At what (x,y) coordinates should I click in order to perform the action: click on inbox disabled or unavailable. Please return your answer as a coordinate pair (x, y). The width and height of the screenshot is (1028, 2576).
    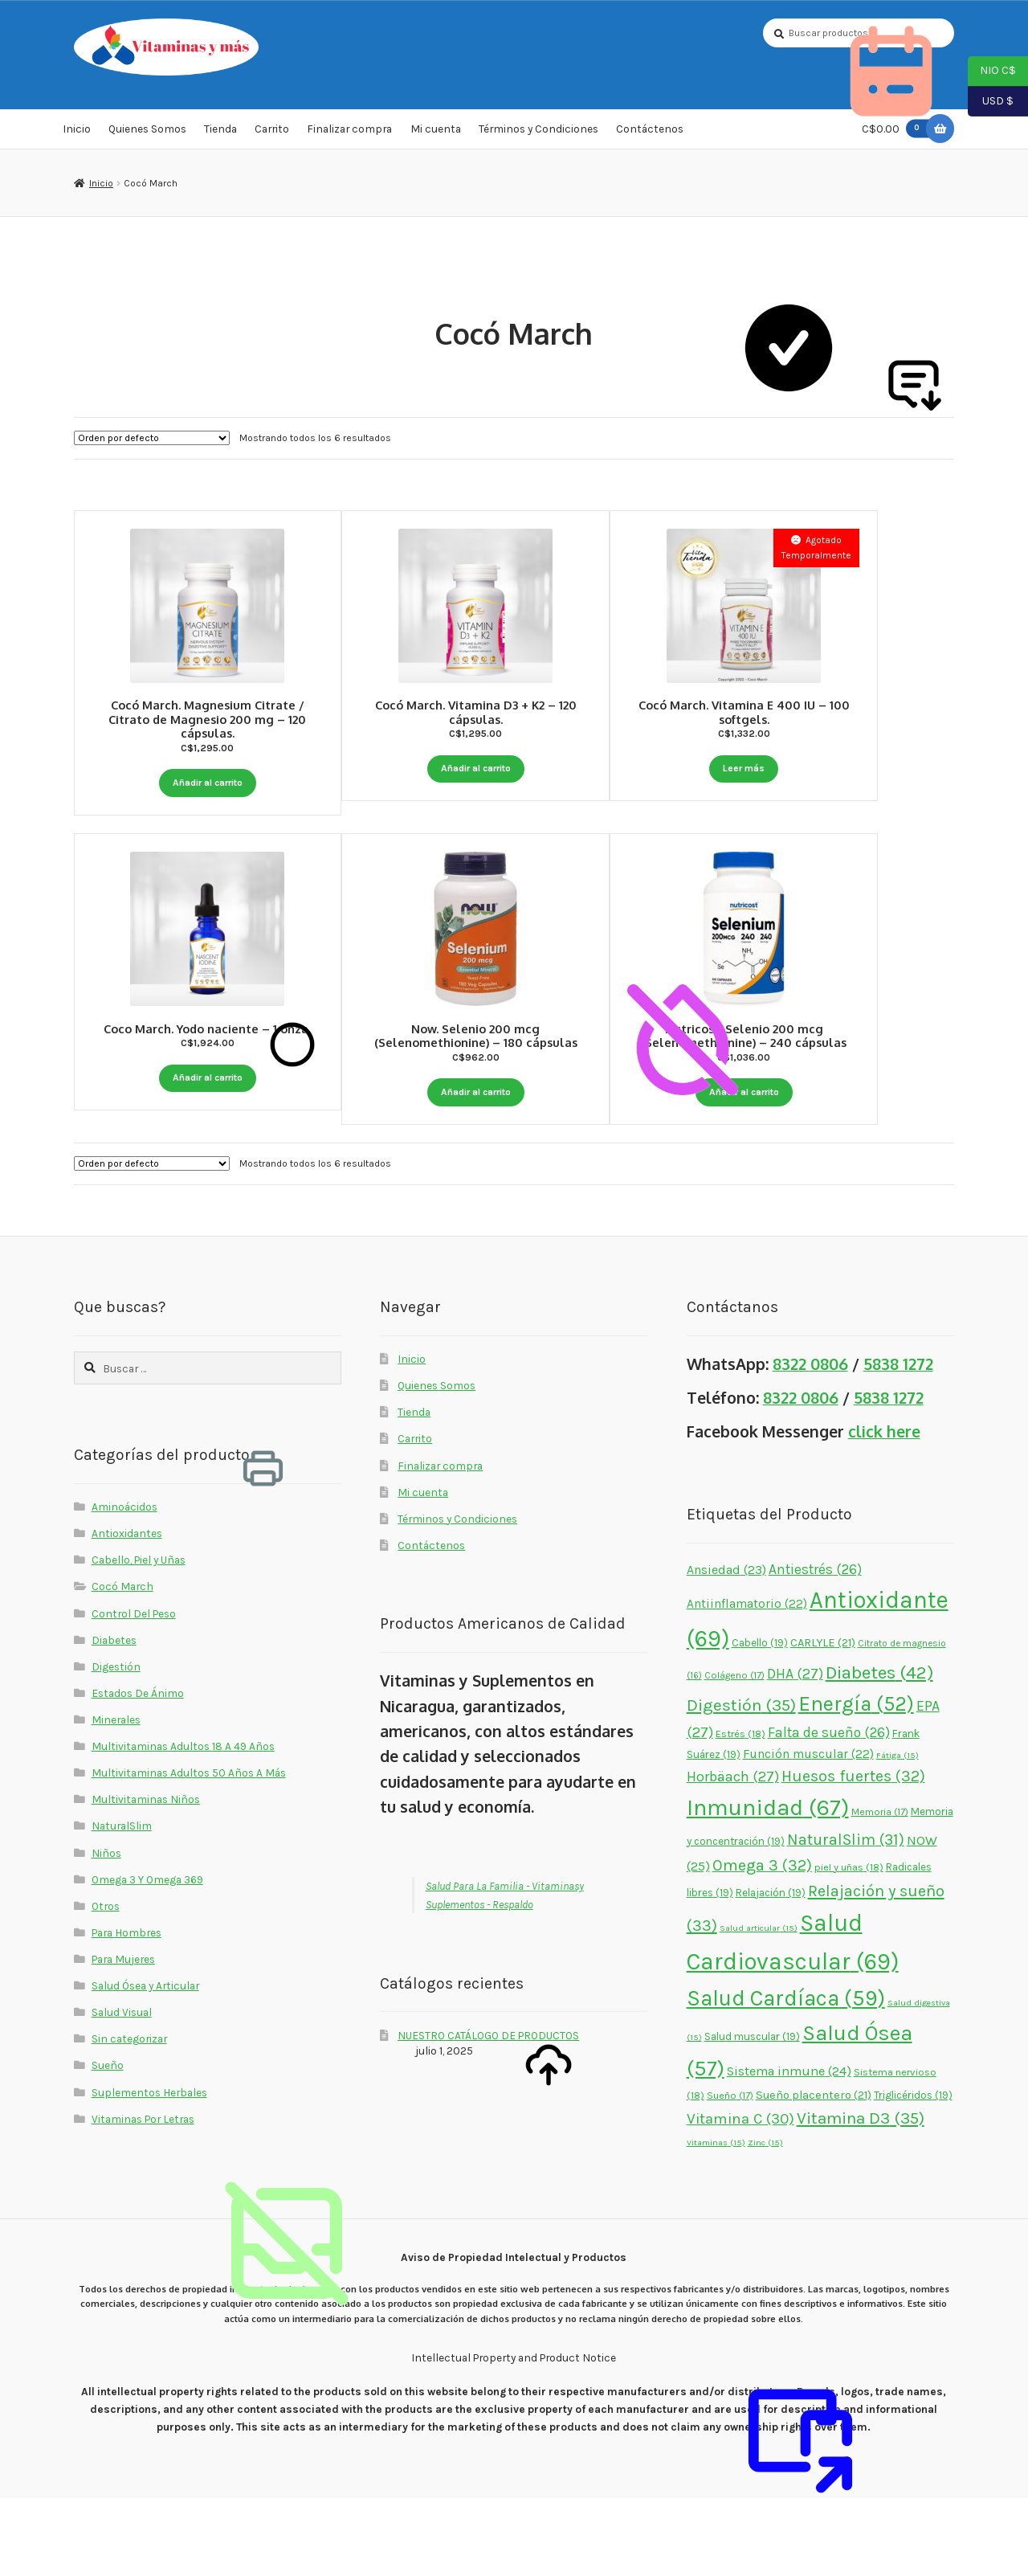
    Looking at the image, I should click on (287, 2243).